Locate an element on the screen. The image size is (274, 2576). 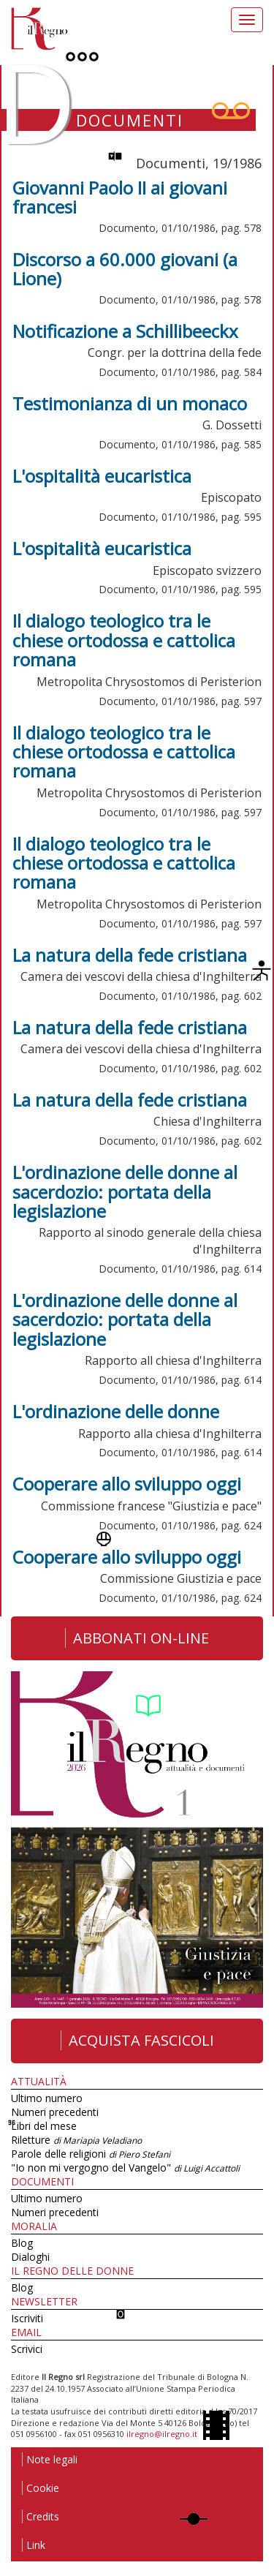
view commit history in a git repository is located at coordinates (194, 2519).